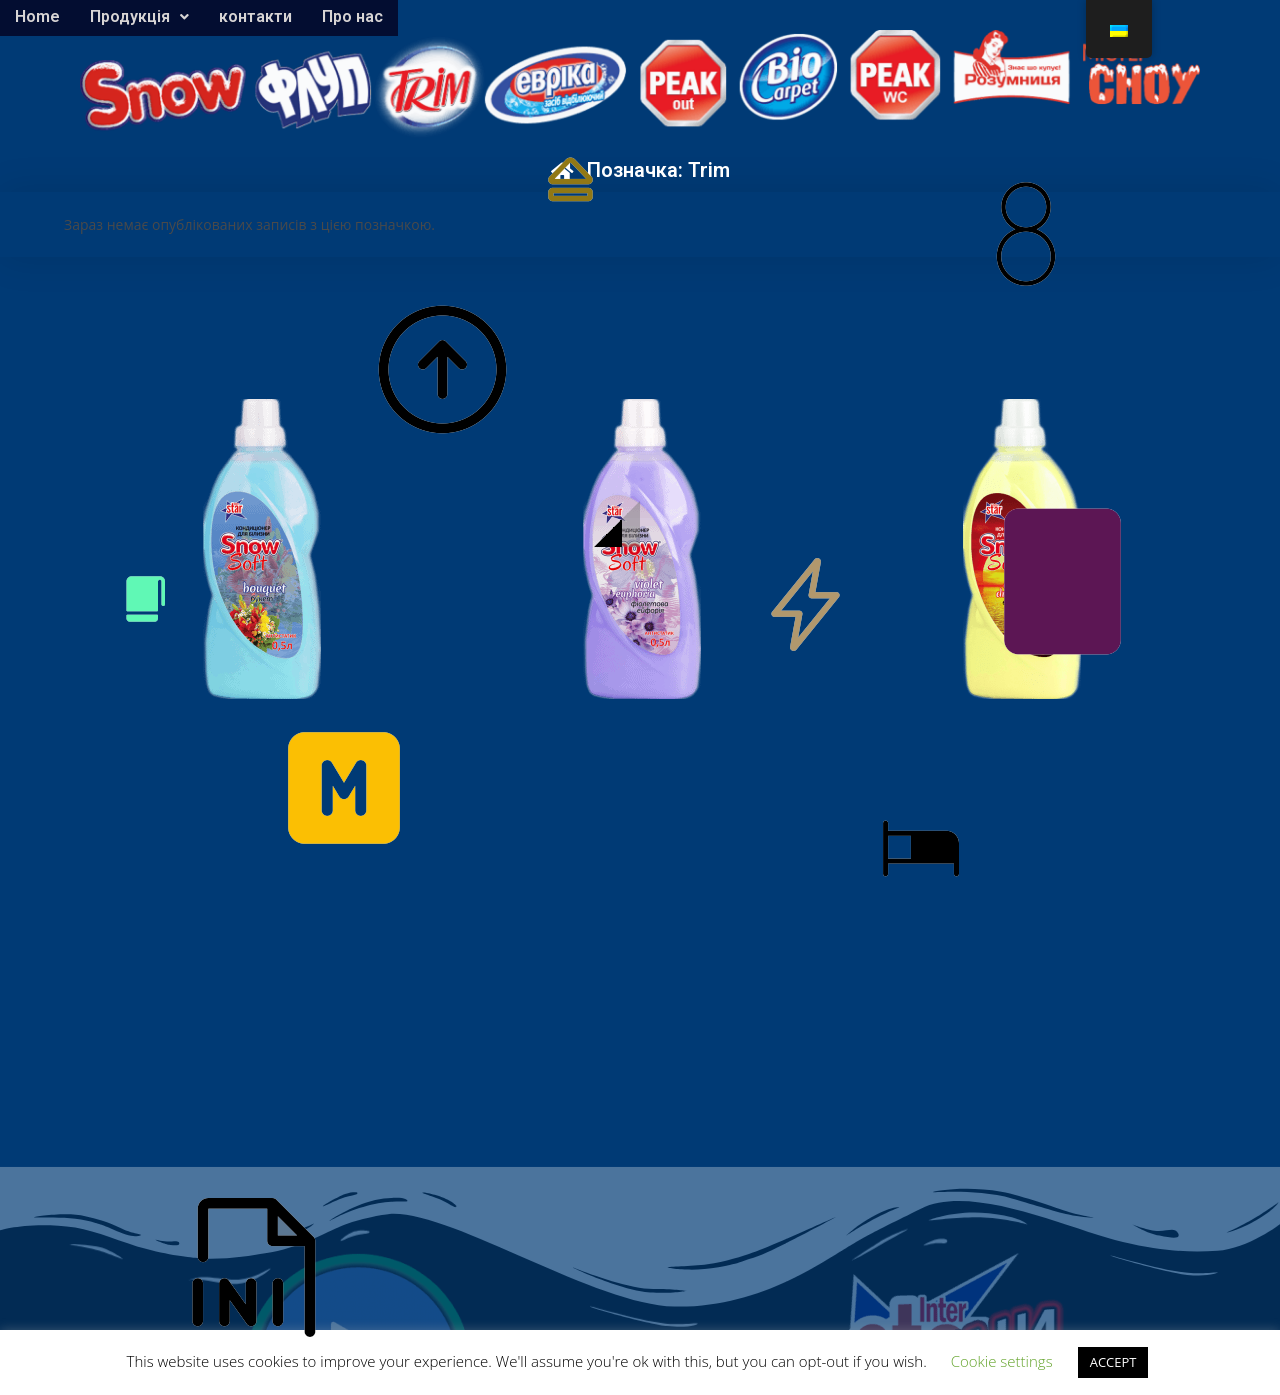 The height and width of the screenshot is (1395, 1280). Describe the element at coordinates (442, 369) in the screenshot. I see `scroll to top of page` at that location.